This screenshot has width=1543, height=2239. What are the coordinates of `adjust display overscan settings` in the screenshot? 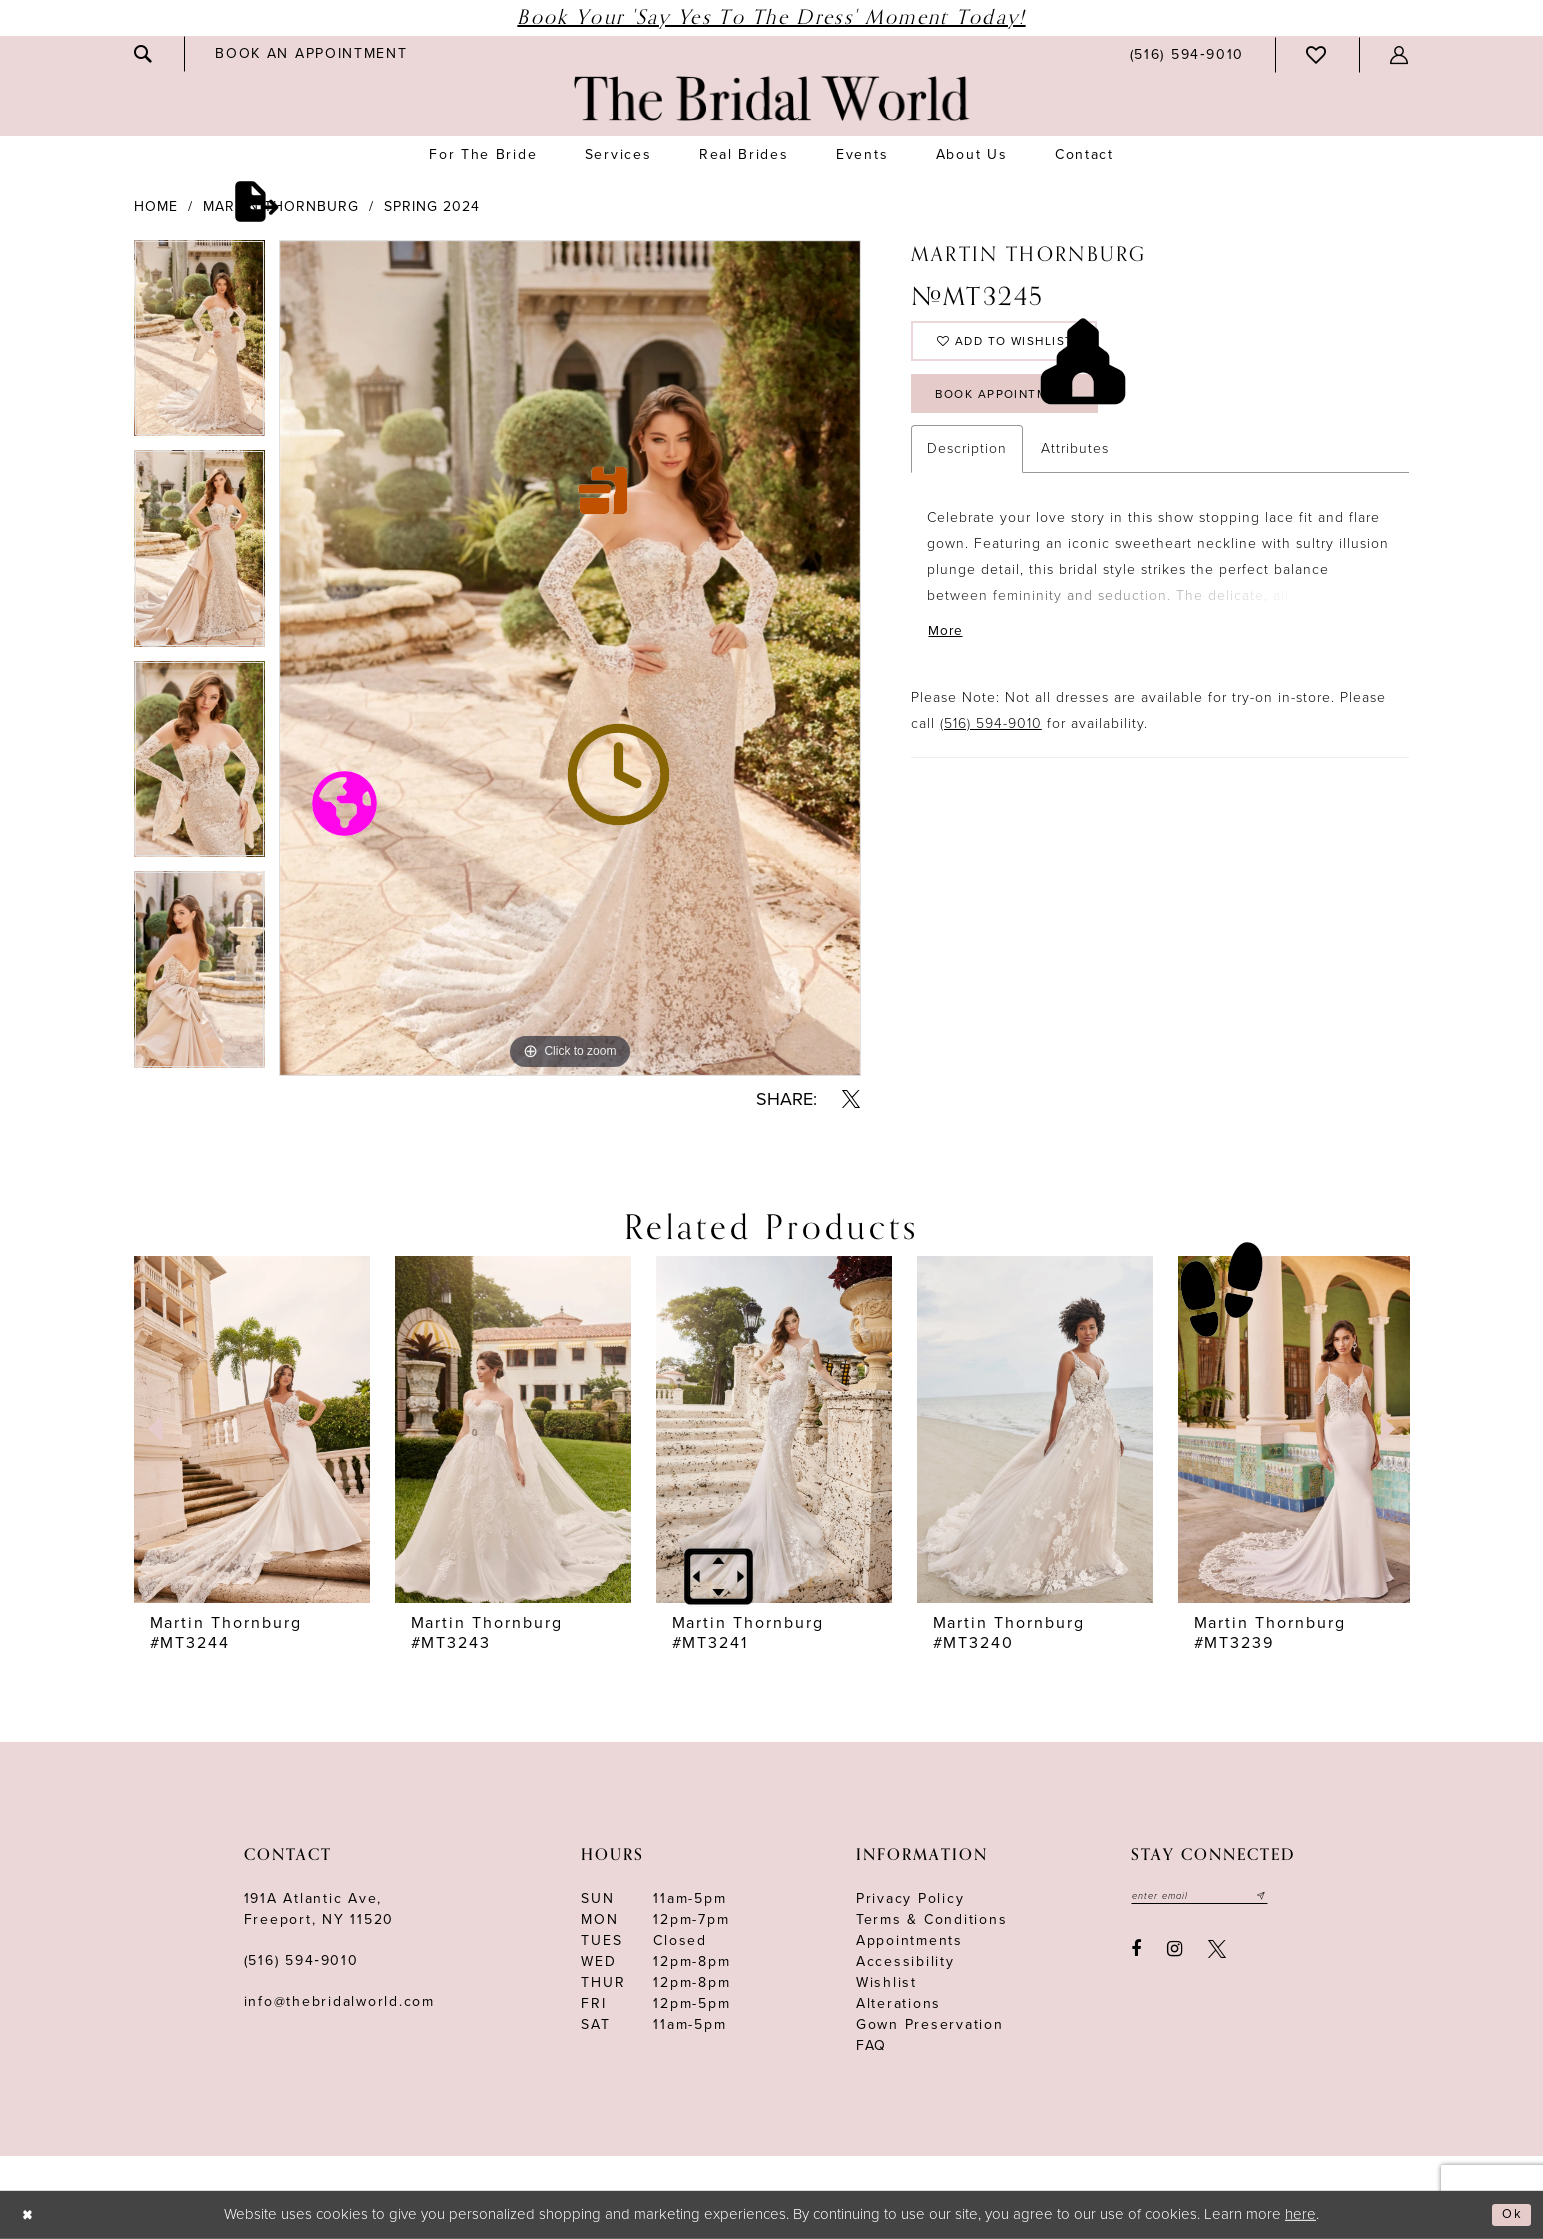 It's located at (718, 1576).